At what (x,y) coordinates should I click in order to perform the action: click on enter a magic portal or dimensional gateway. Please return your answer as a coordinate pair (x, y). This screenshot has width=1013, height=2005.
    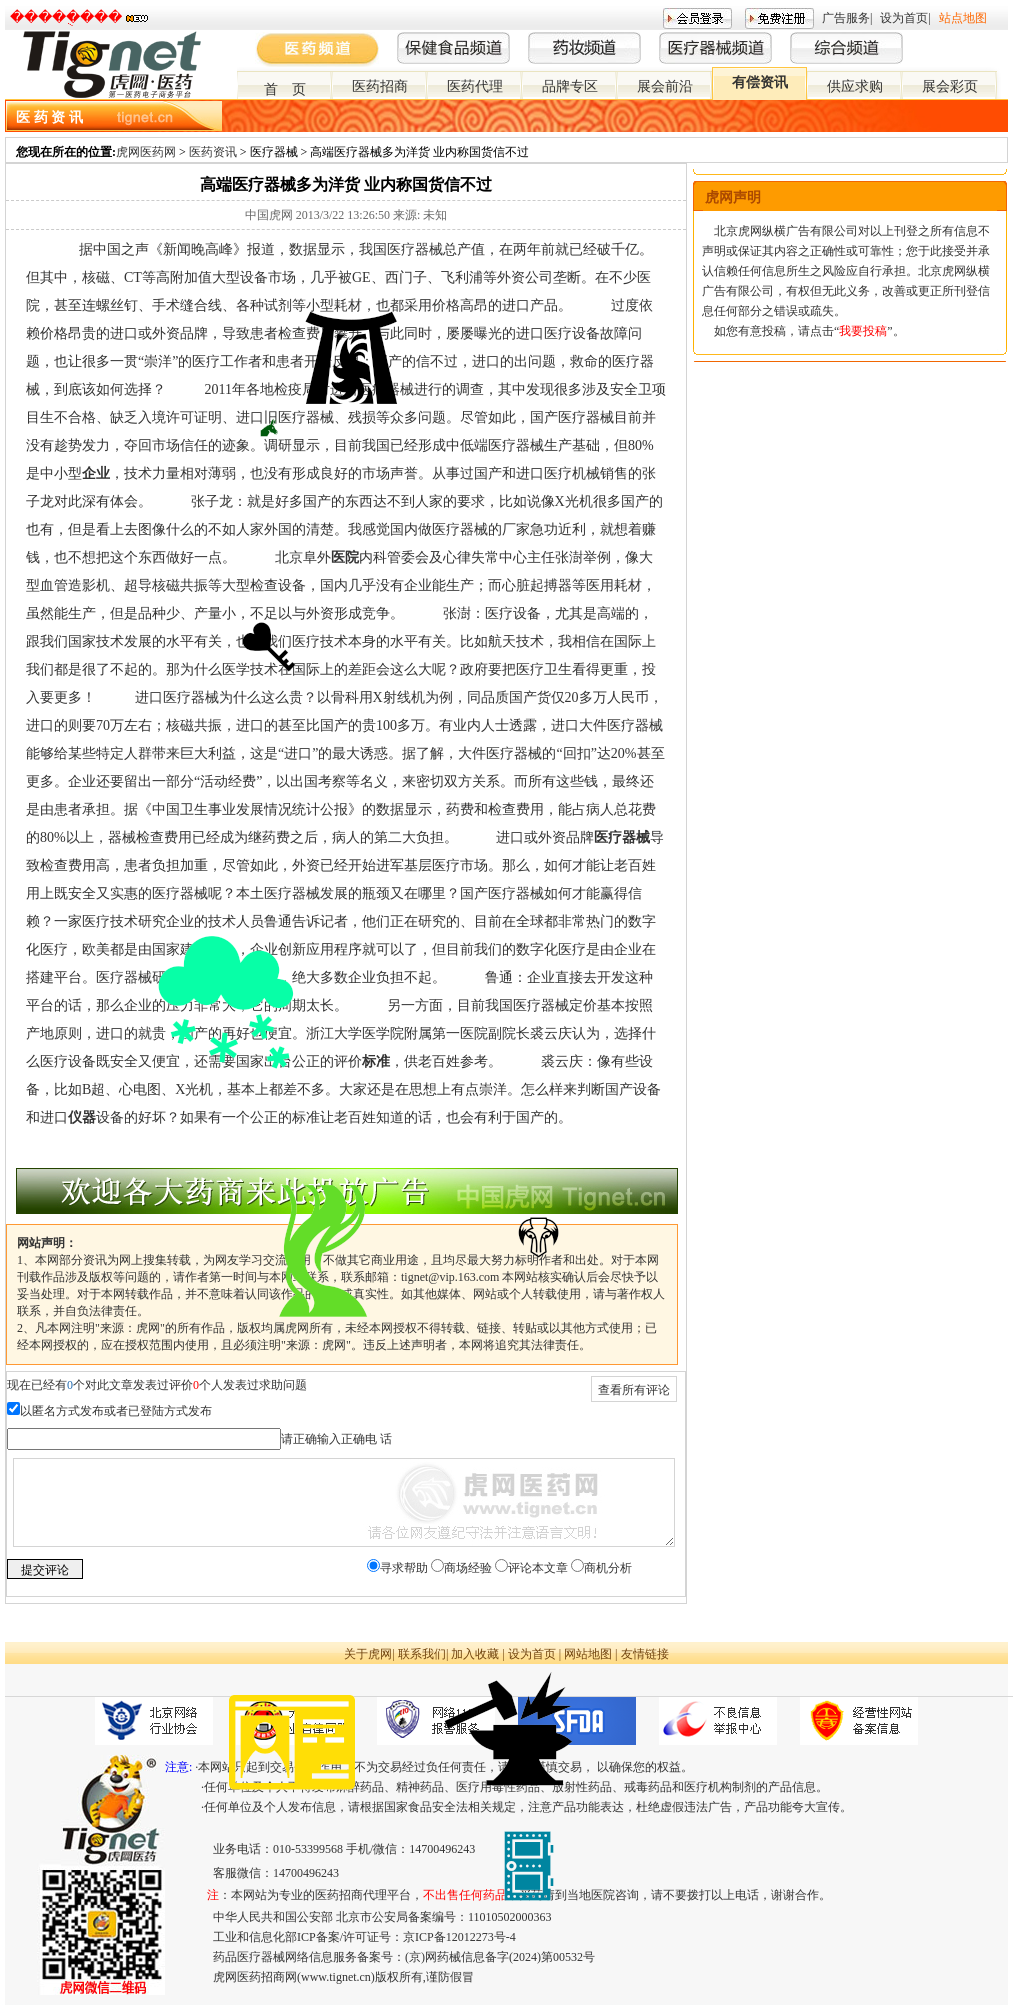
    Looking at the image, I should click on (351, 358).